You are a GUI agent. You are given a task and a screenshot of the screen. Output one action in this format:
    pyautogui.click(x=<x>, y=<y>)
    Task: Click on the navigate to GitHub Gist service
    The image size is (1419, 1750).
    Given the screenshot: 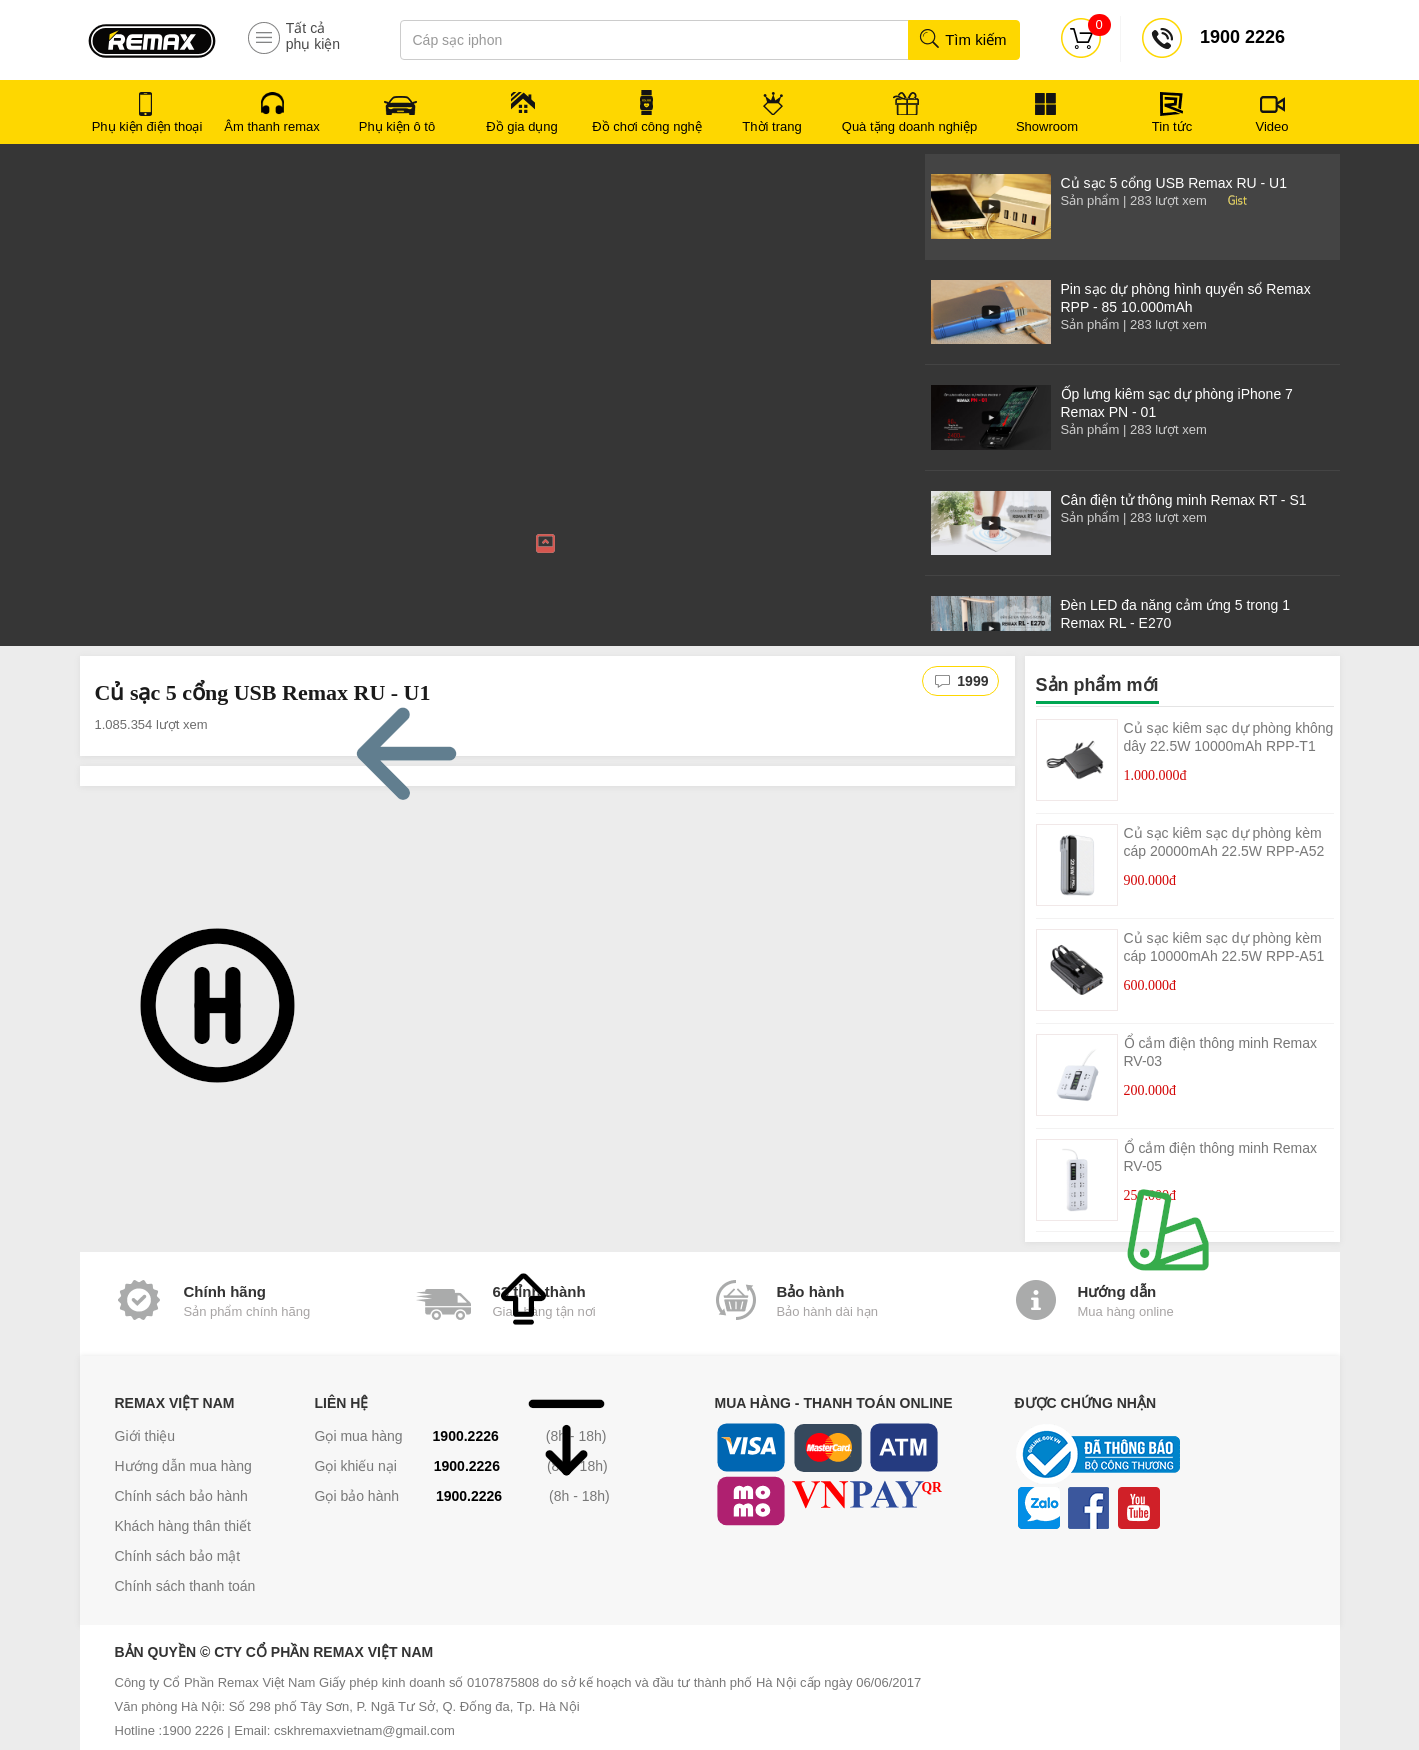 What is the action you would take?
    pyautogui.click(x=1238, y=200)
    